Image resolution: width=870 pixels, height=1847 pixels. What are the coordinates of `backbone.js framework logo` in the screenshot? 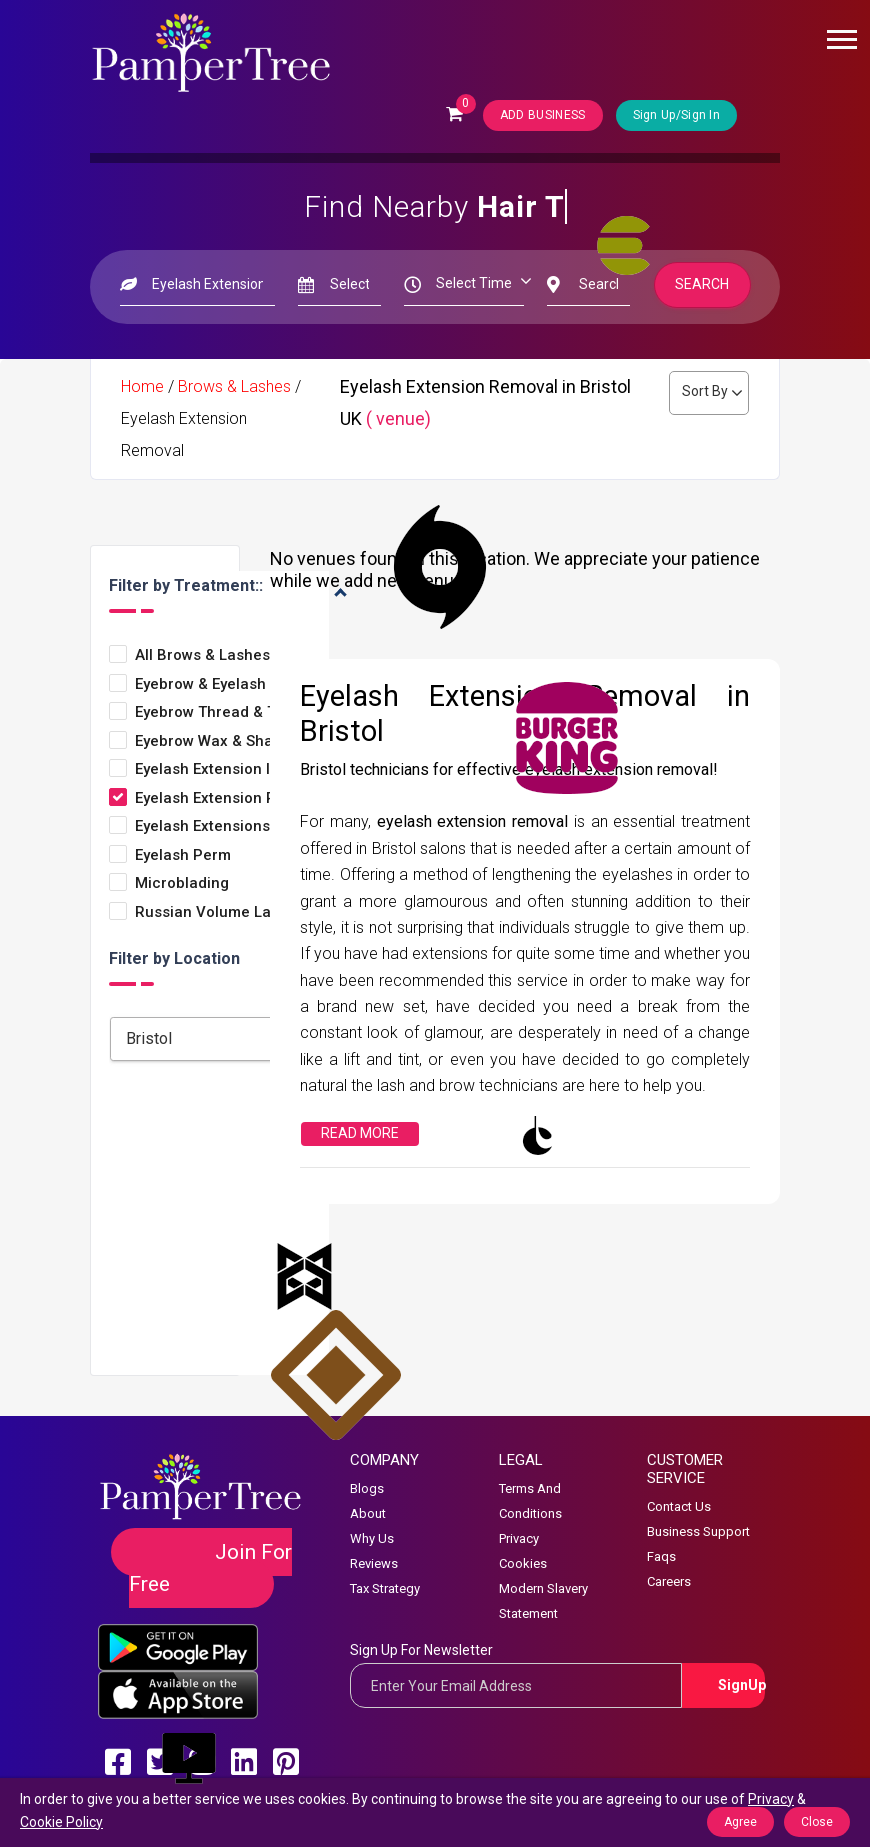 It's located at (304, 1276).